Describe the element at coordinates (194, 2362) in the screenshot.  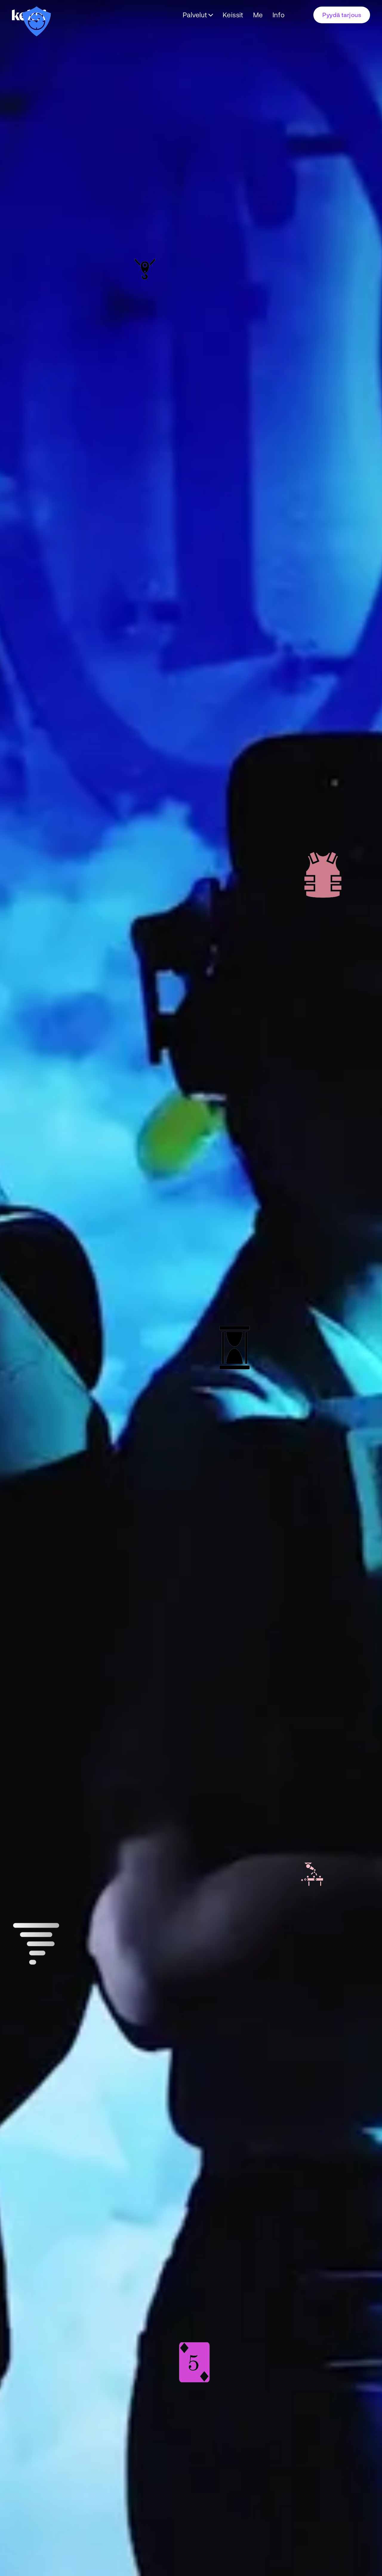
I see `five of diamonds playing card` at that location.